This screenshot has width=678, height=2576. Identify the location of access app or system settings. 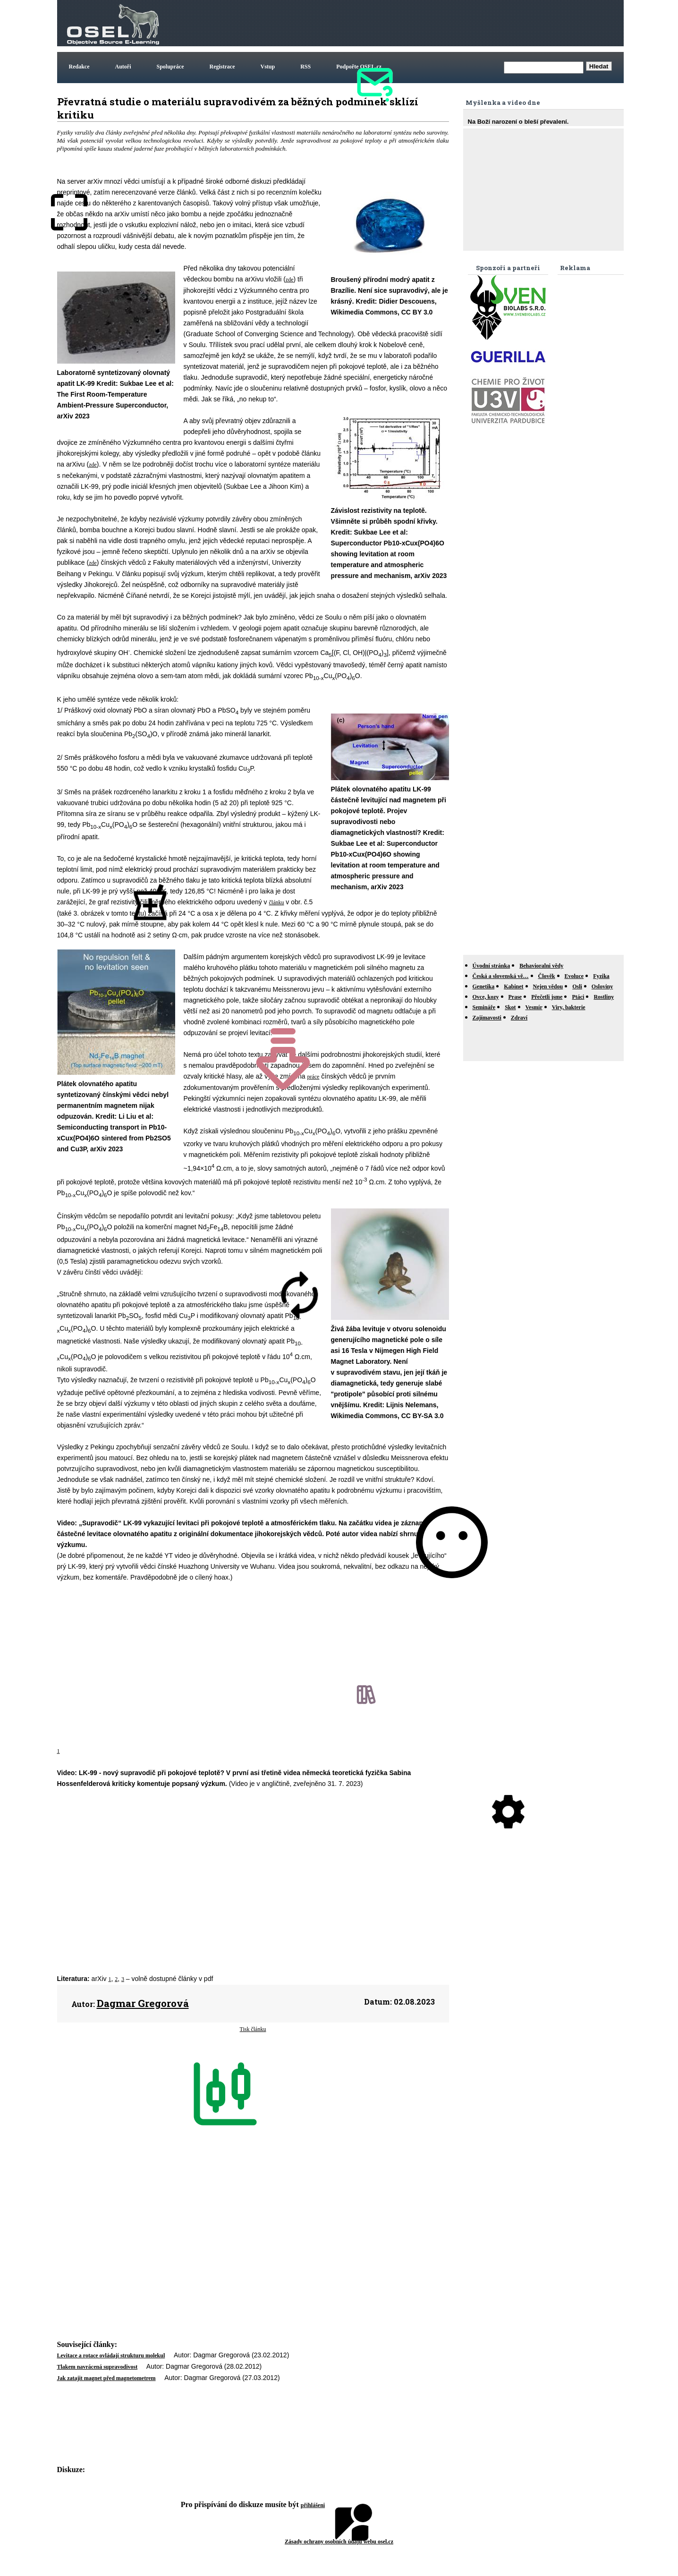
(508, 1811).